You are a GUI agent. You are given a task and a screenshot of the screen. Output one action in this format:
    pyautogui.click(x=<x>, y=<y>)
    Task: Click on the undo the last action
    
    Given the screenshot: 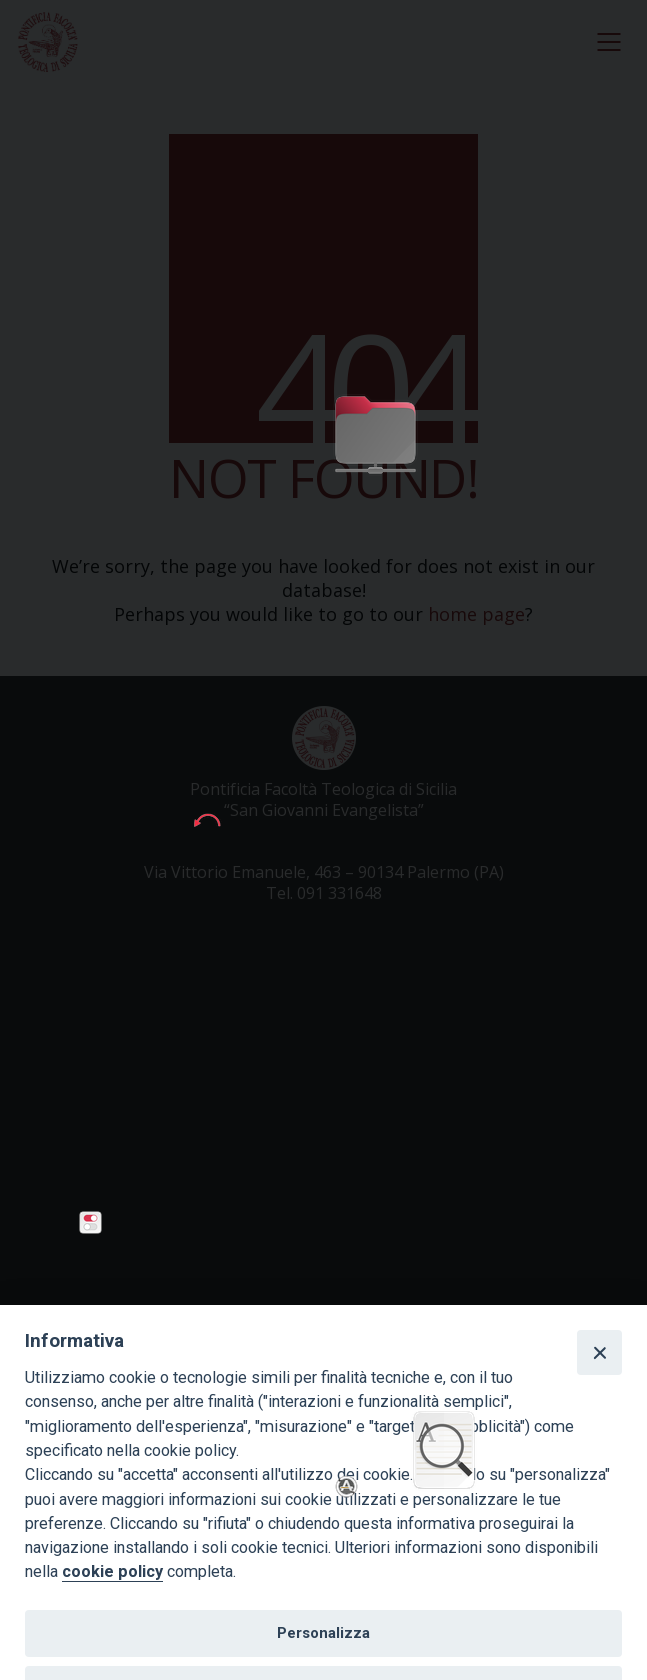 What is the action you would take?
    pyautogui.click(x=208, y=820)
    